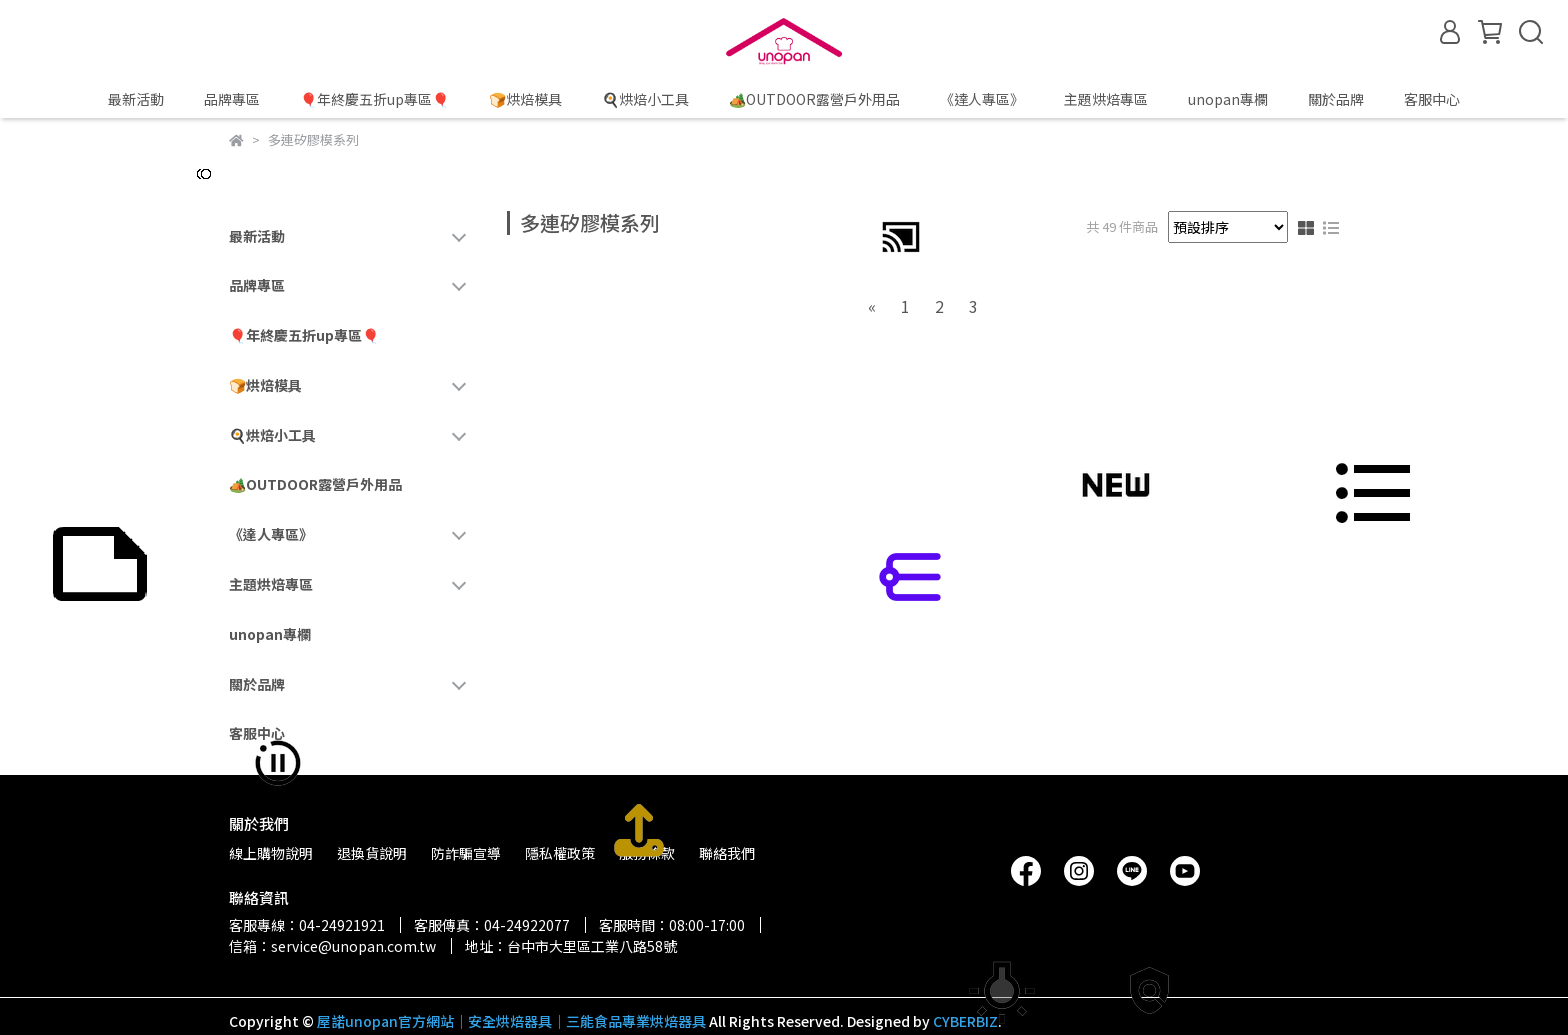  I want to click on create a new note, so click(100, 564).